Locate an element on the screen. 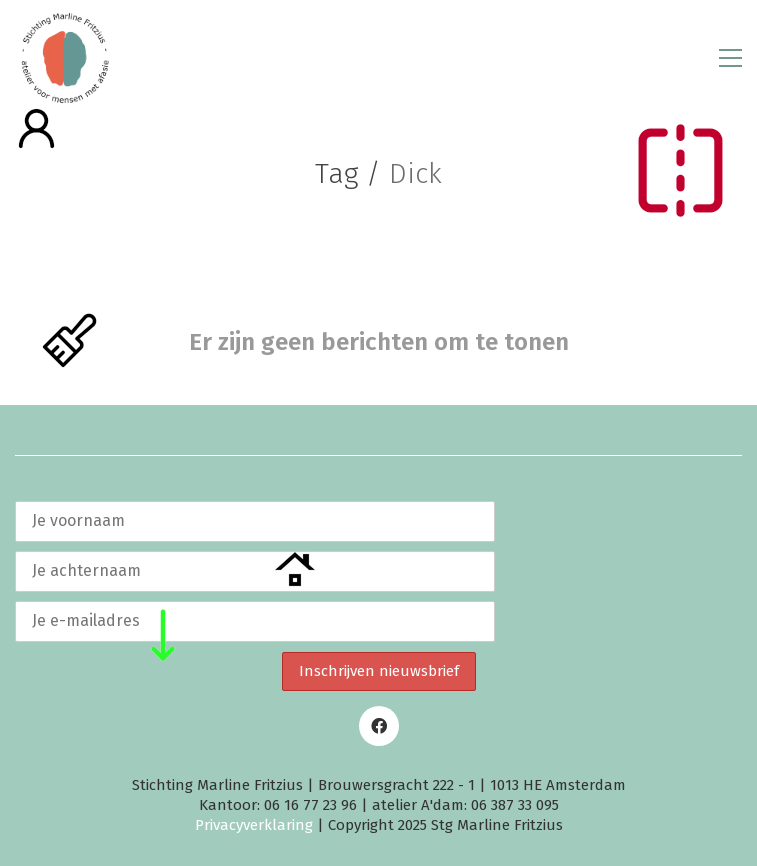 This screenshot has height=866, width=757. flip image horizontally is located at coordinates (680, 170).